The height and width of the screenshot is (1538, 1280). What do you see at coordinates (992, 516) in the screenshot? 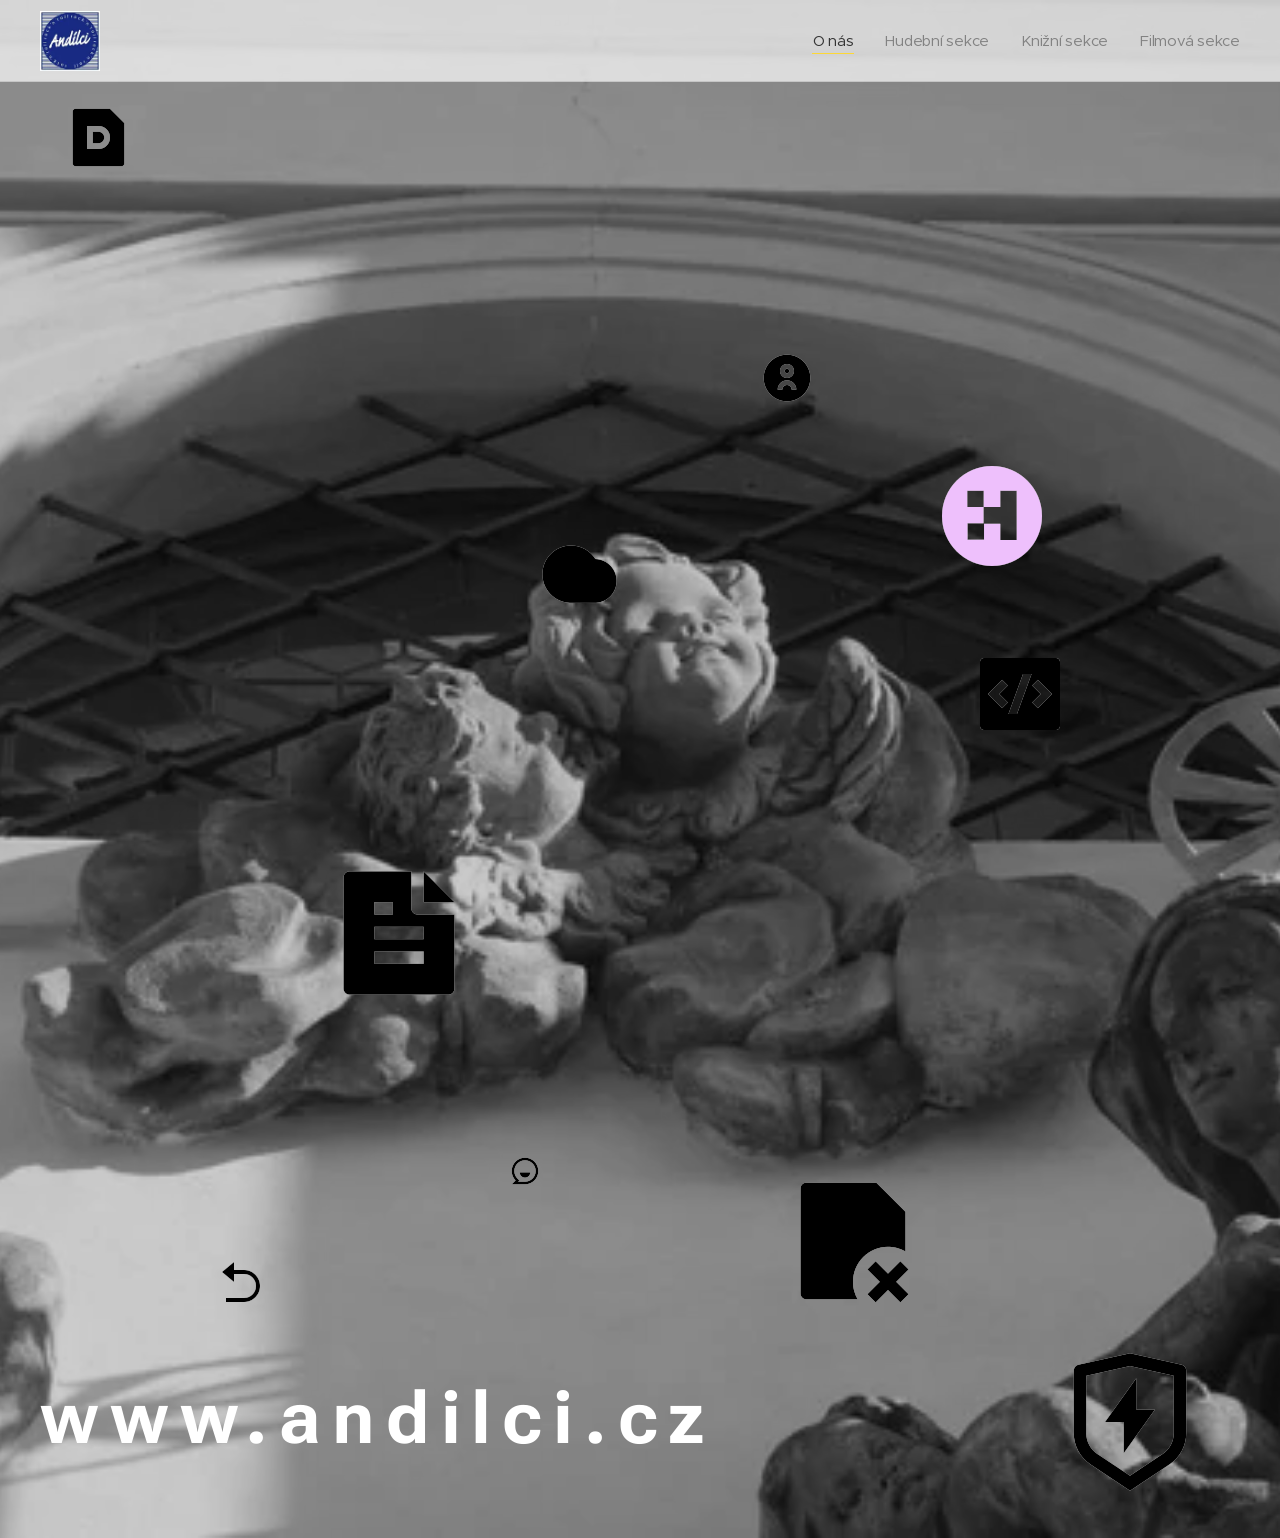
I see `open the Crehana app` at bounding box center [992, 516].